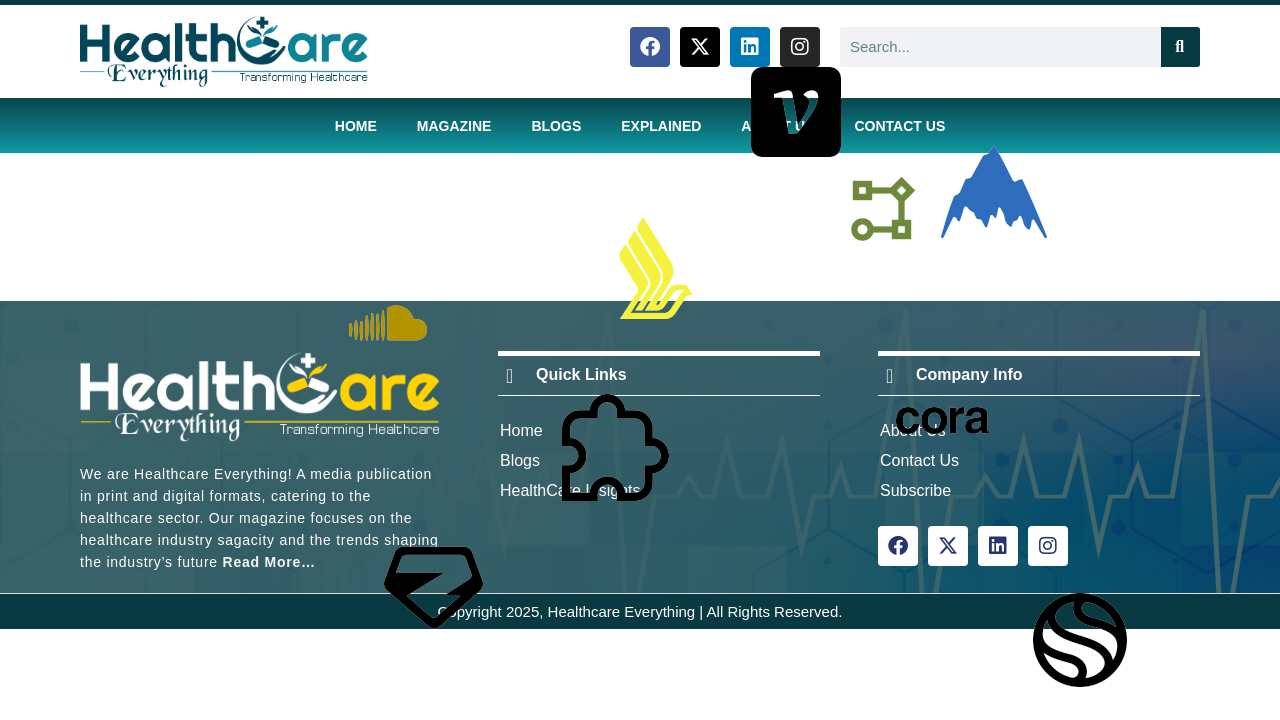  I want to click on Cora brand logo, so click(942, 420).